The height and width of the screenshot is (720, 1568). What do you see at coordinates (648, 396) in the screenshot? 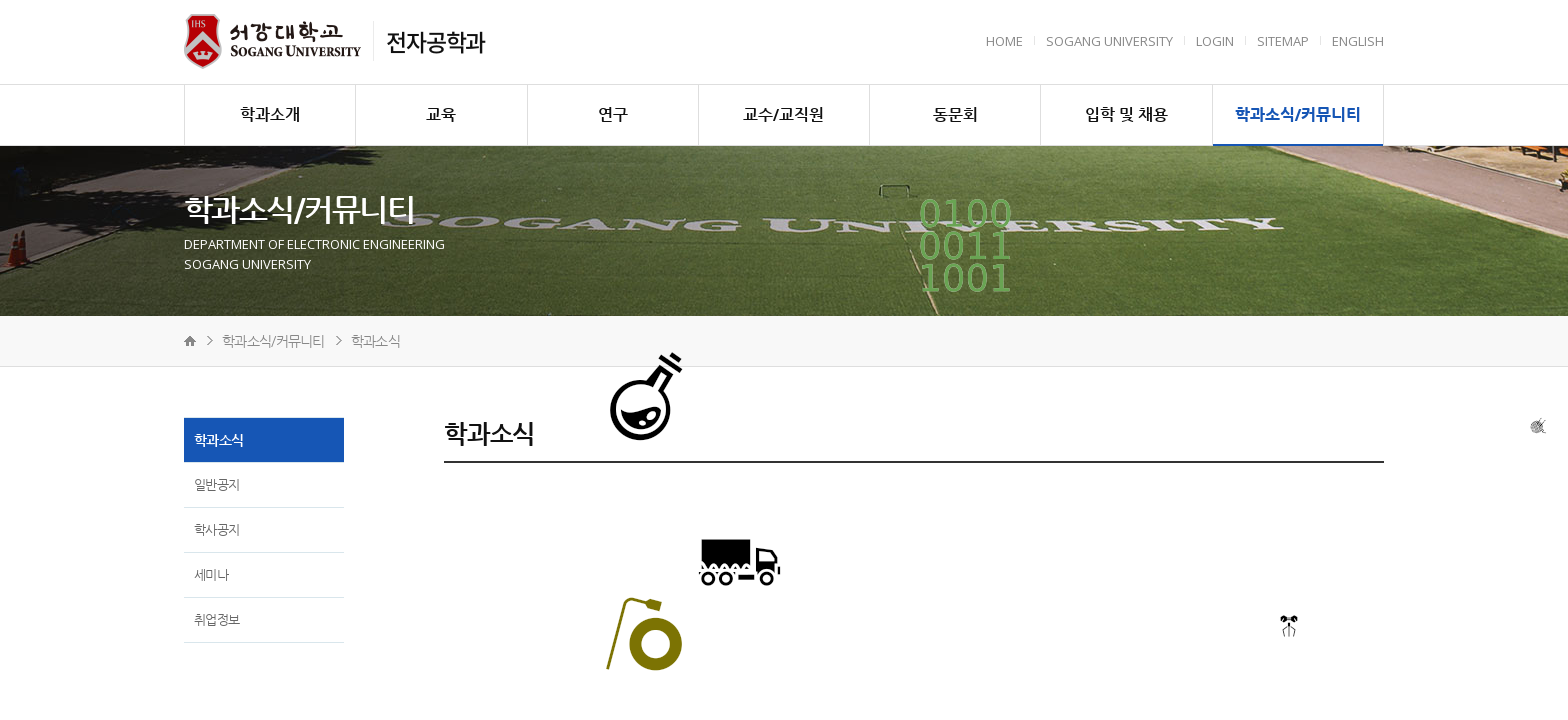
I see `use a health or mana potion` at bounding box center [648, 396].